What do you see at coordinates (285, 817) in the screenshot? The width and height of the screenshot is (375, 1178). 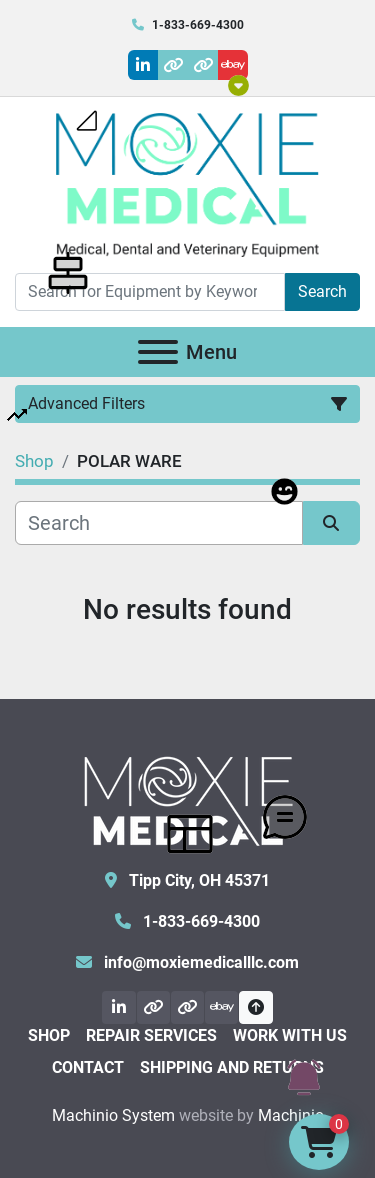 I see `open chat or messaging` at bounding box center [285, 817].